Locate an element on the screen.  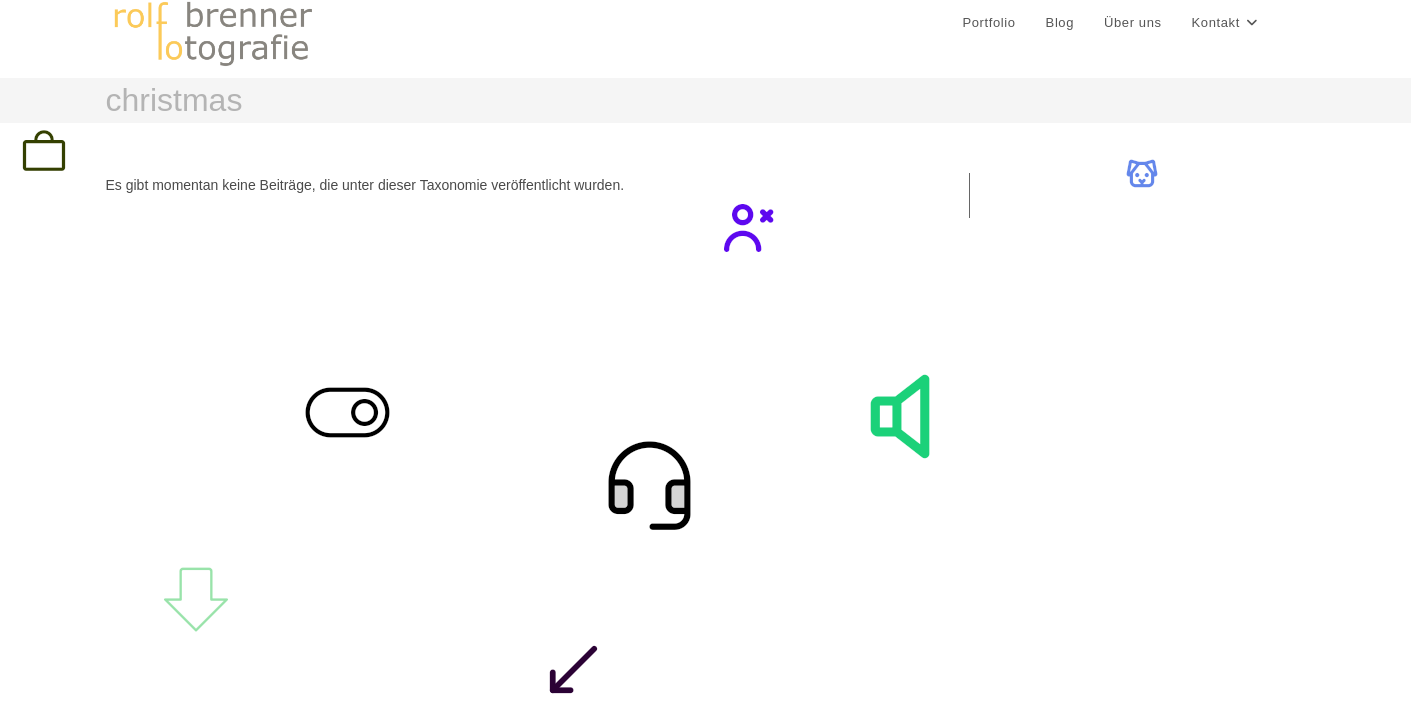
remove a contact or user is located at coordinates (748, 228).